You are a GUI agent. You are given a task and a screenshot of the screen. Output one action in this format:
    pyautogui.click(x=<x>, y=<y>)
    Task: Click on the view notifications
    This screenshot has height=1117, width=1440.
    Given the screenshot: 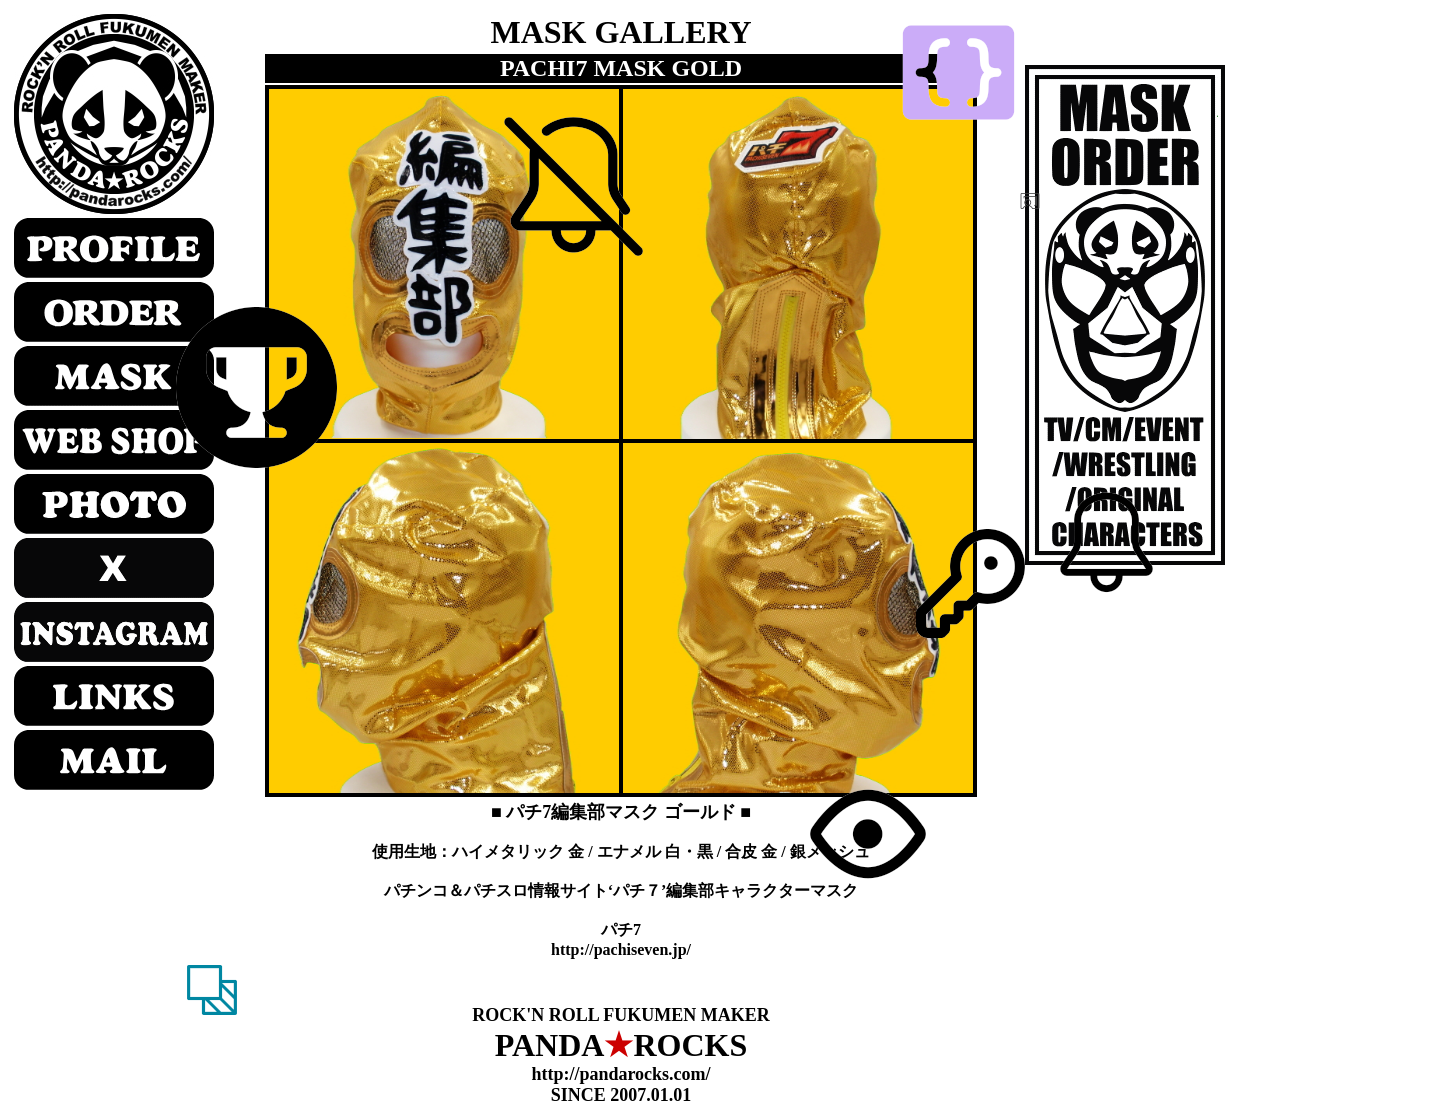 What is the action you would take?
    pyautogui.click(x=1106, y=543)
    